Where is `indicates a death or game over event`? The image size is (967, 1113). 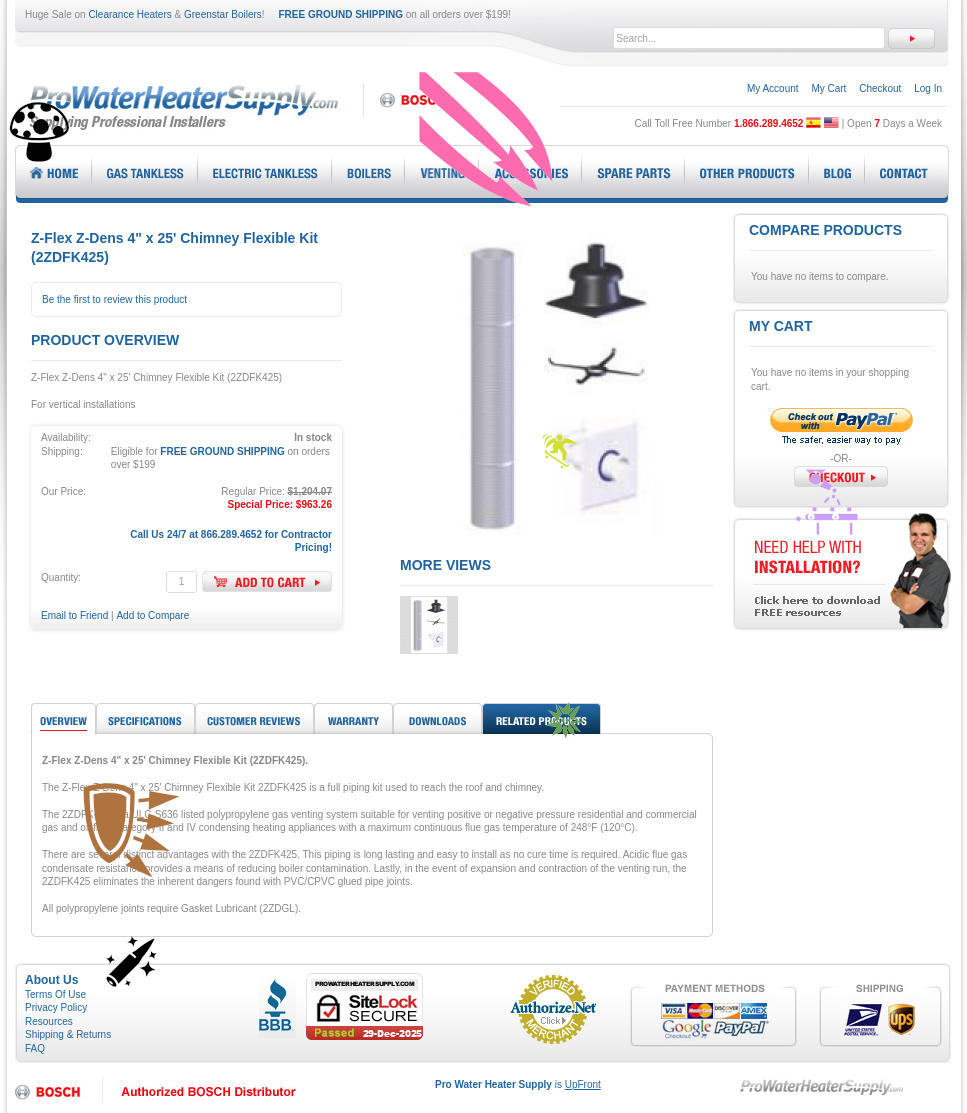
indicates a death or game over event is located at coordinates (564, 720).